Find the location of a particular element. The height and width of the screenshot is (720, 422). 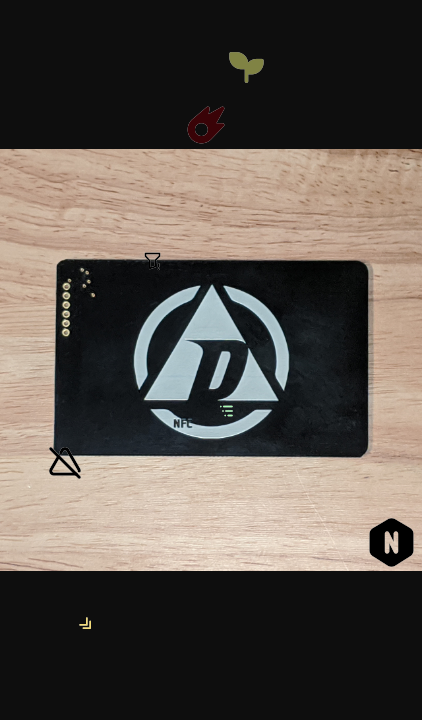

filter has an issue or warning is located at coordinates (152, 260).